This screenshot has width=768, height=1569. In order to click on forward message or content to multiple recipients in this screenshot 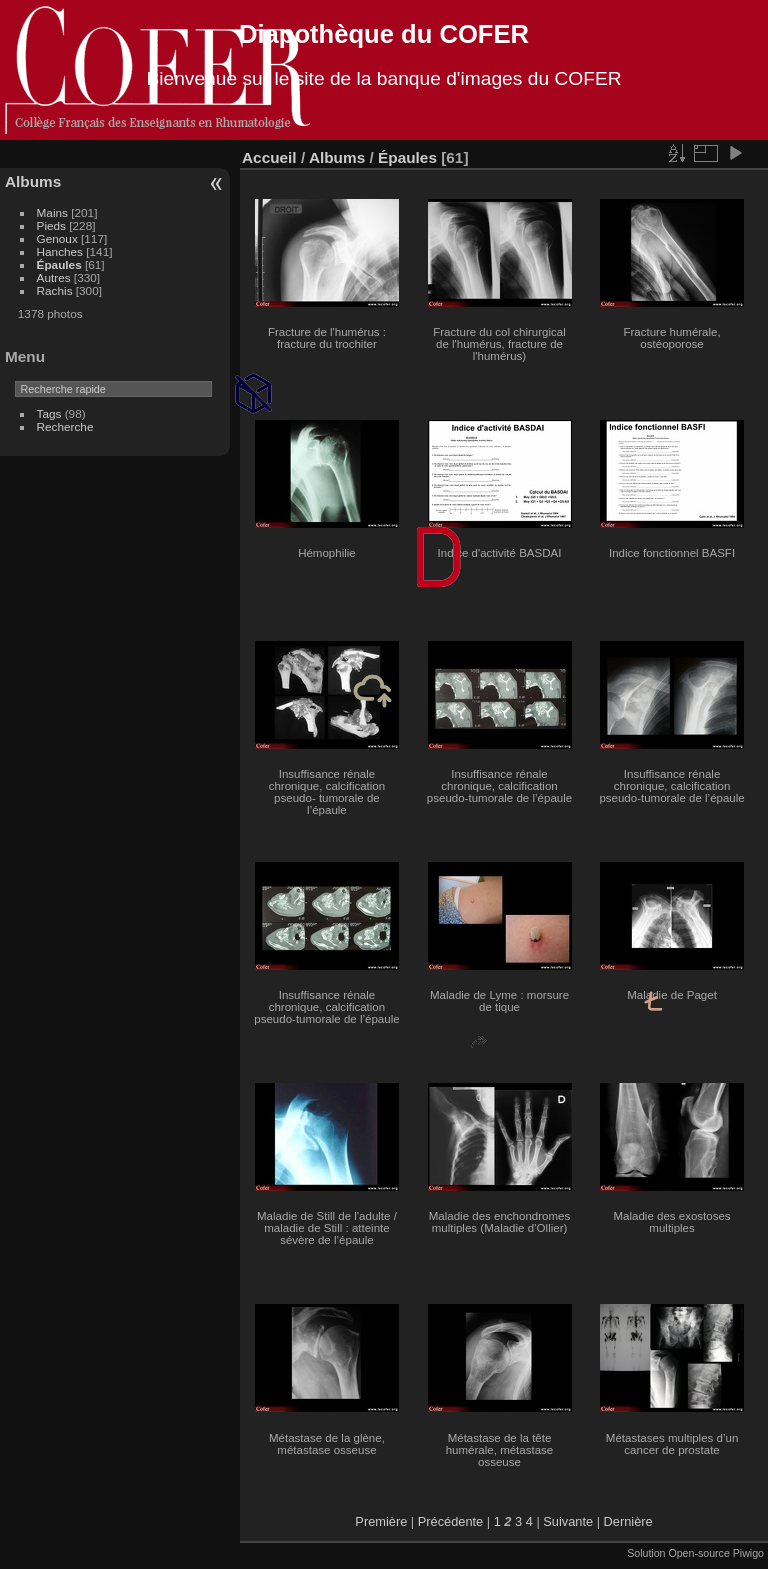, I will do `click(479, 1042)`.